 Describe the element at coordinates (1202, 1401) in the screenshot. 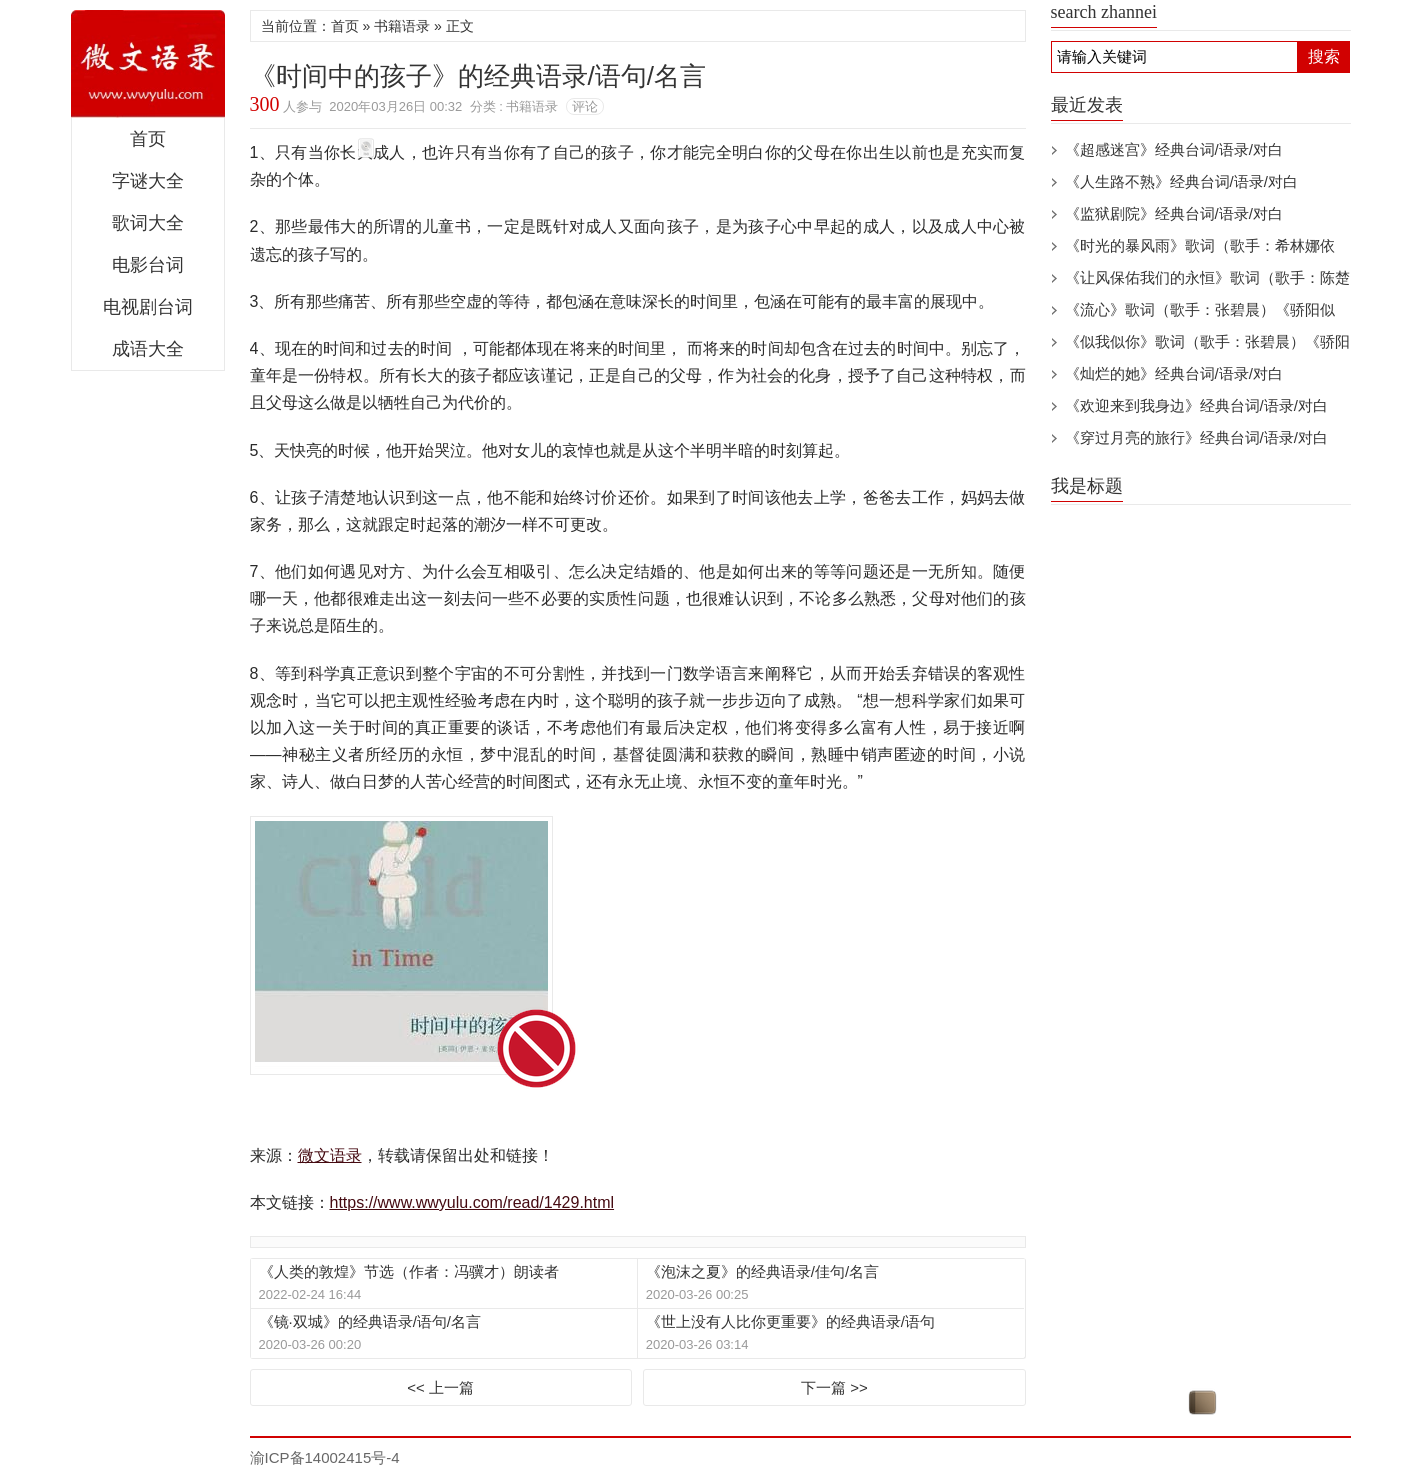

I see `access desktop folder or files` at that location.